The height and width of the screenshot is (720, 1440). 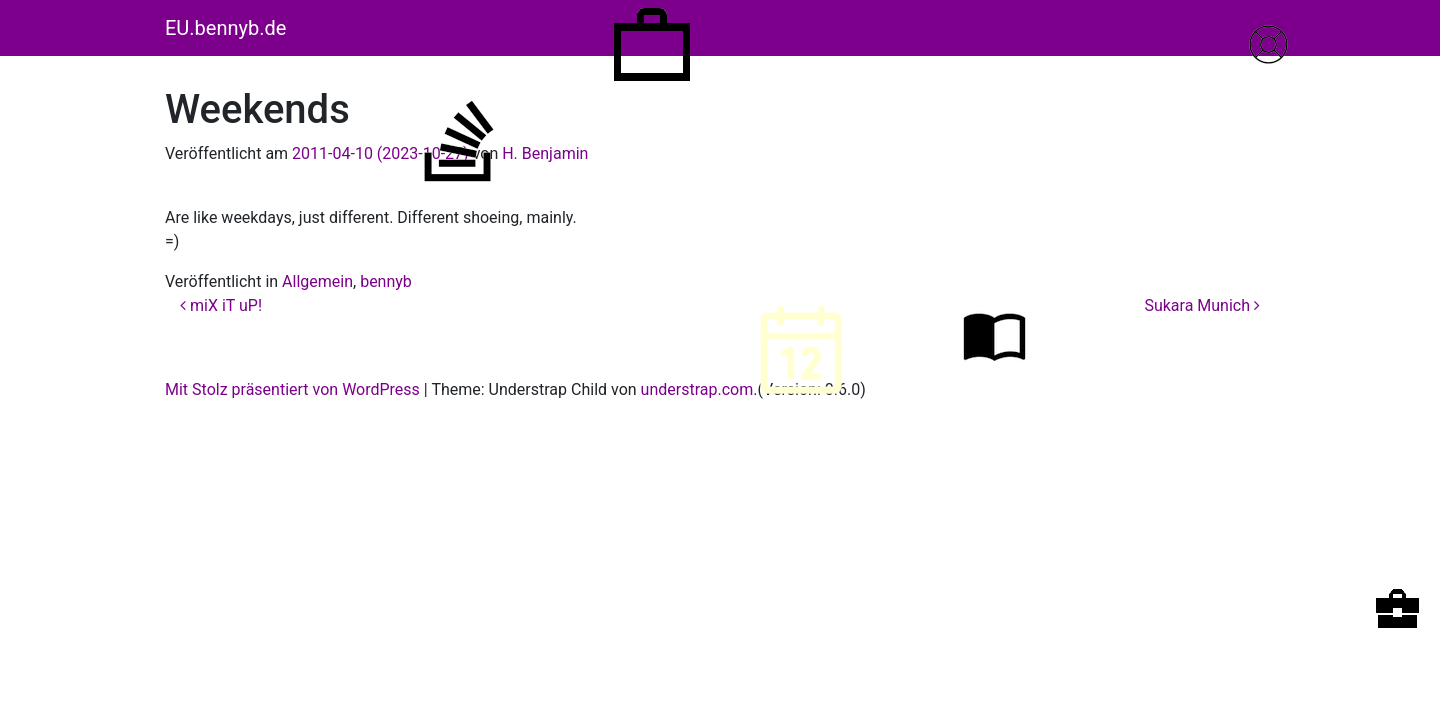 What do you see at coordinates (801, 353) in the screenshot?
I see `view calendar or scheduled events` at bounding box center [801, 353].